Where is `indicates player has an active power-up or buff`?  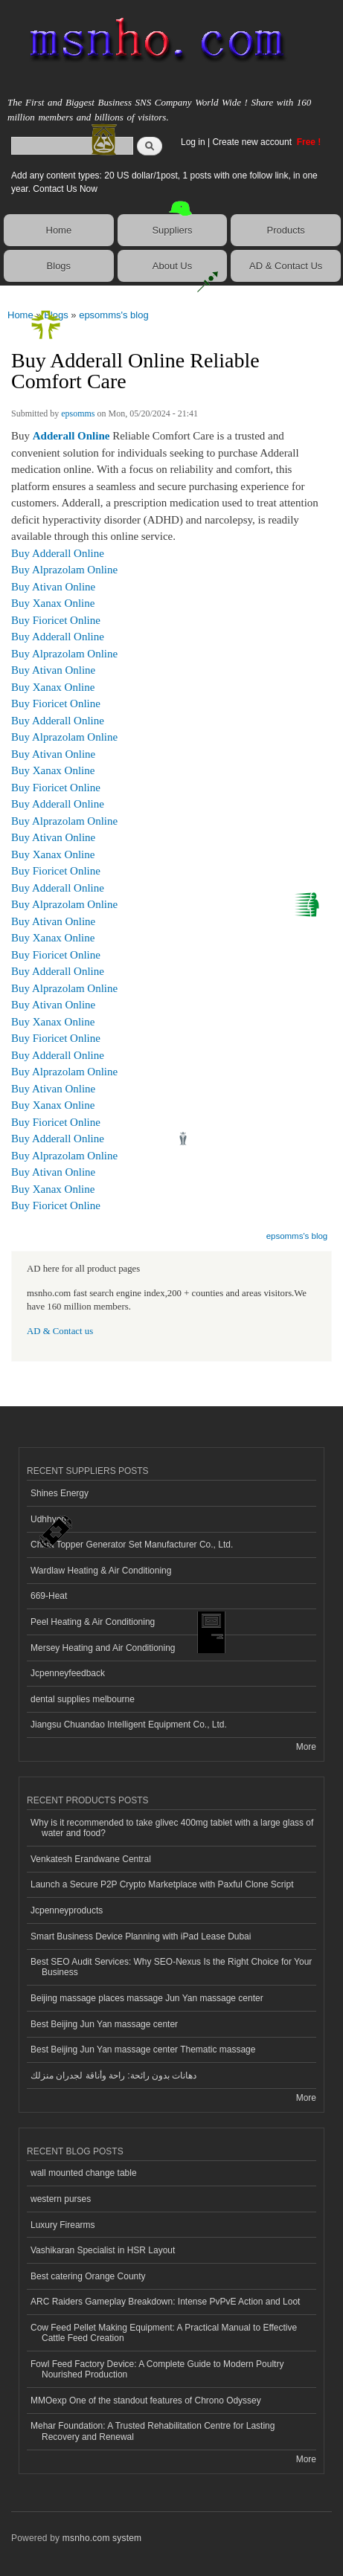 indicates player has an active power-up or buff is located at coordinates (45, 324).